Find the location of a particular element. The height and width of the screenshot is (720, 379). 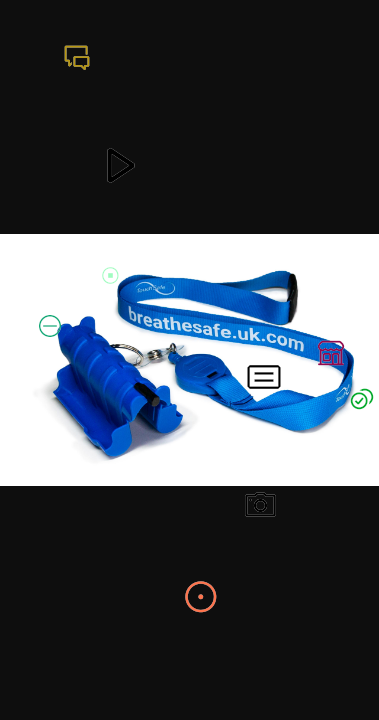

open discussion thread or comments is located at coordinates (77, 58).